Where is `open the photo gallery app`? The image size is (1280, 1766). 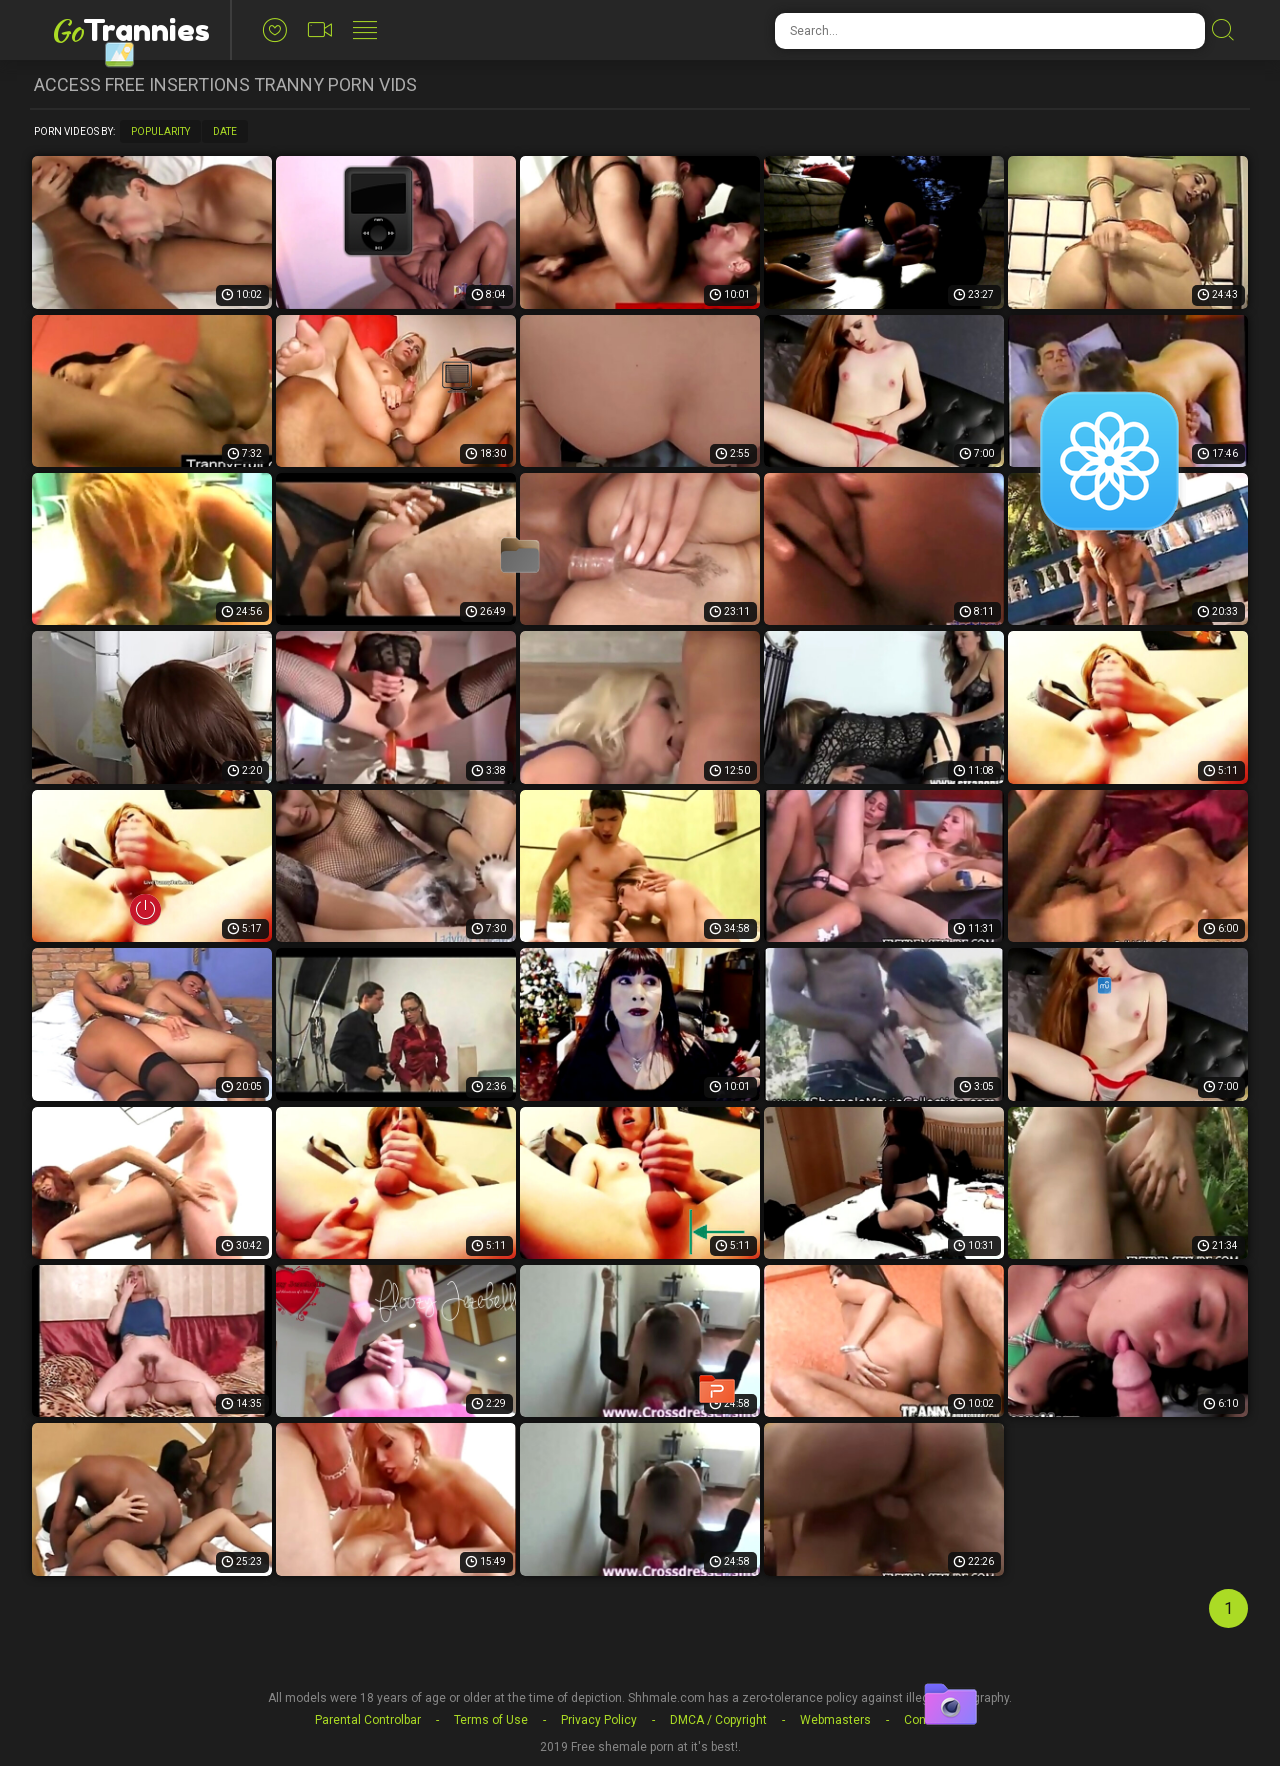 open the photo gallery app is located at coordinates (119, 54).